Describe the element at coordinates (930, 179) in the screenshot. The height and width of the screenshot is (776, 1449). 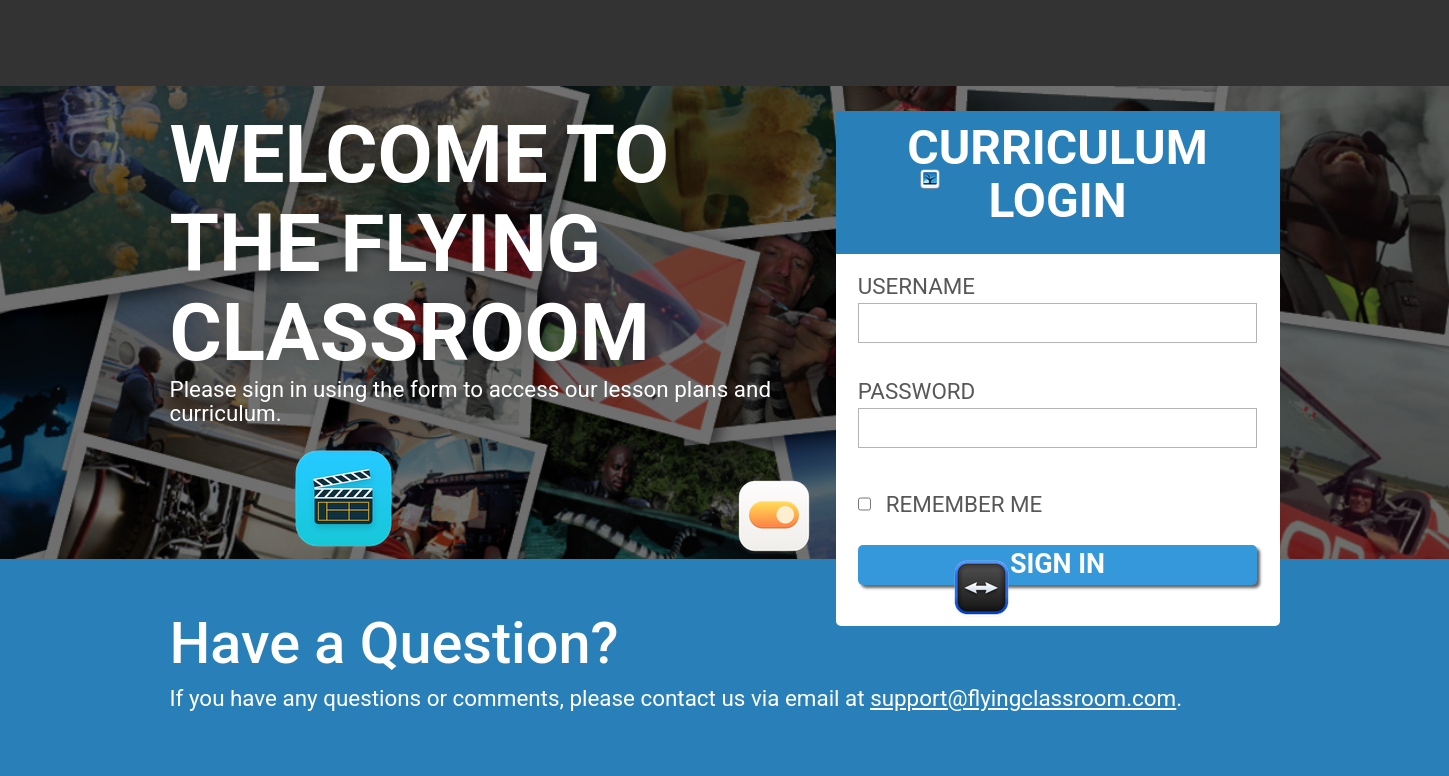
I see `open shotwell photo manager` at that location.